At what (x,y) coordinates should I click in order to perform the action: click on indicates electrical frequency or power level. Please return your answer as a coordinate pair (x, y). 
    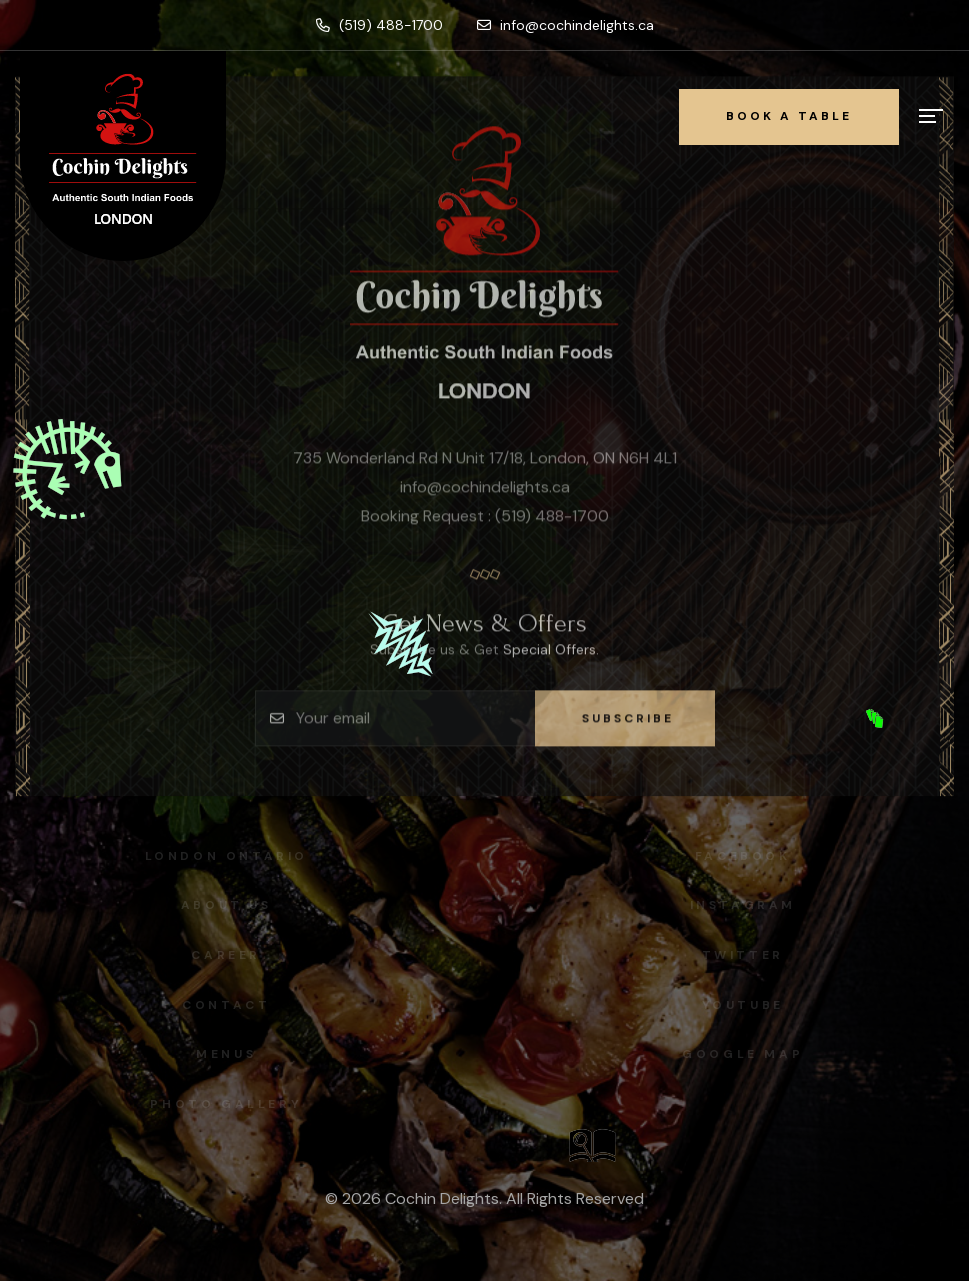
    Looking at the image, I should click on (400, 643).